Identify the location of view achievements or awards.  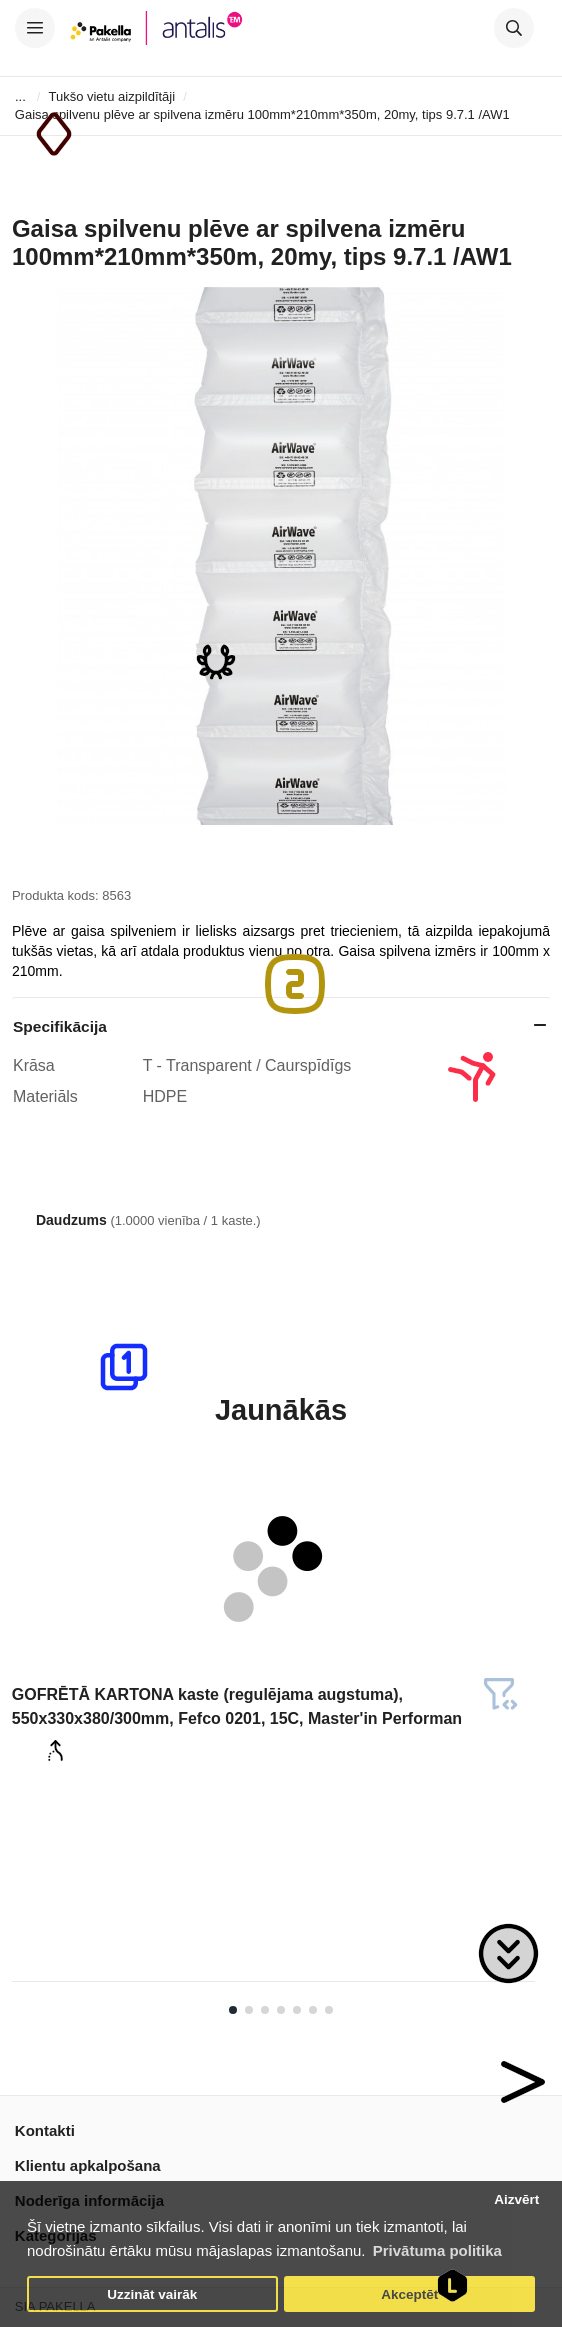
(216, 662).